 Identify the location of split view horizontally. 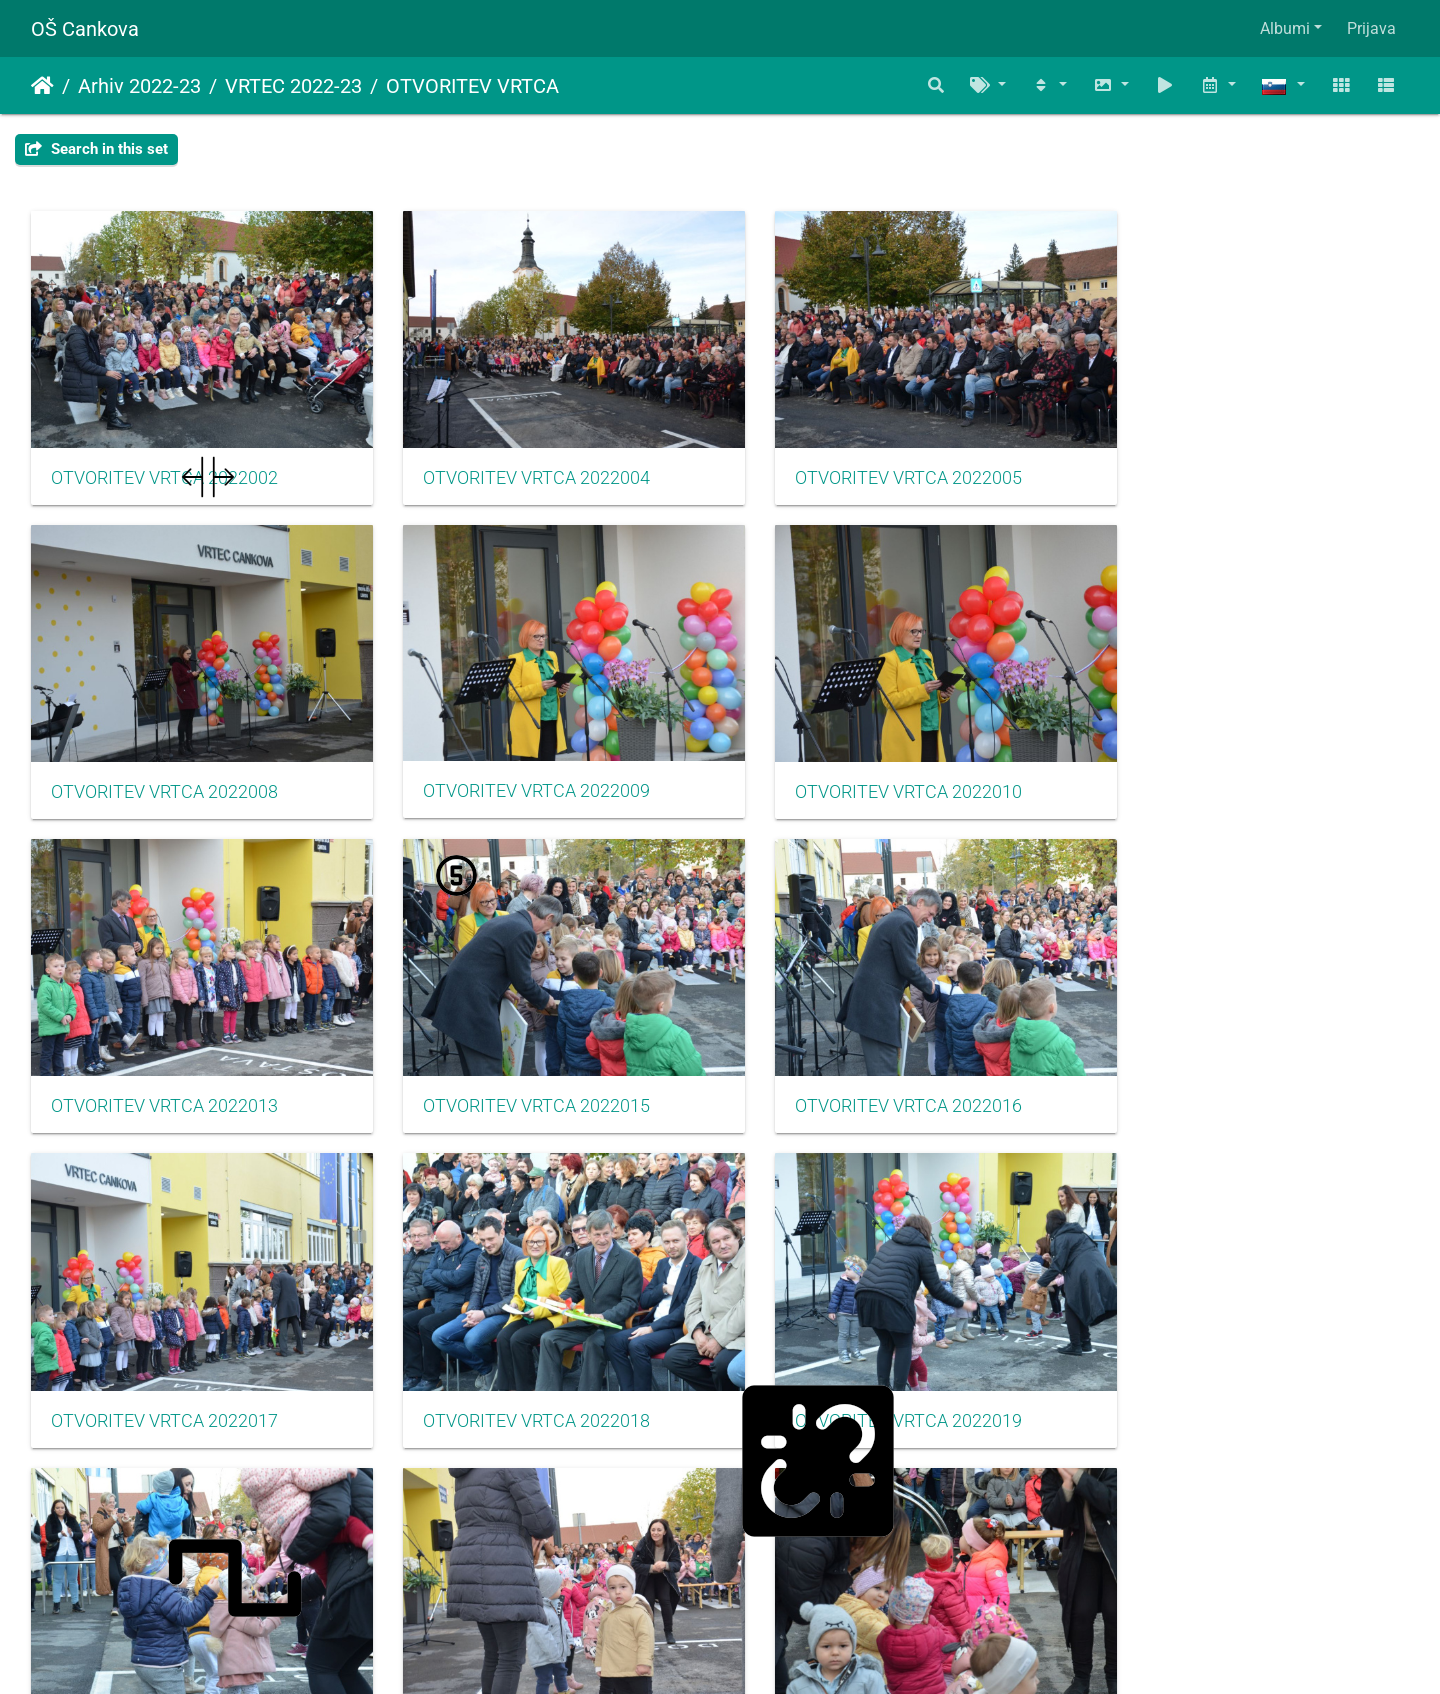
(208, 477).